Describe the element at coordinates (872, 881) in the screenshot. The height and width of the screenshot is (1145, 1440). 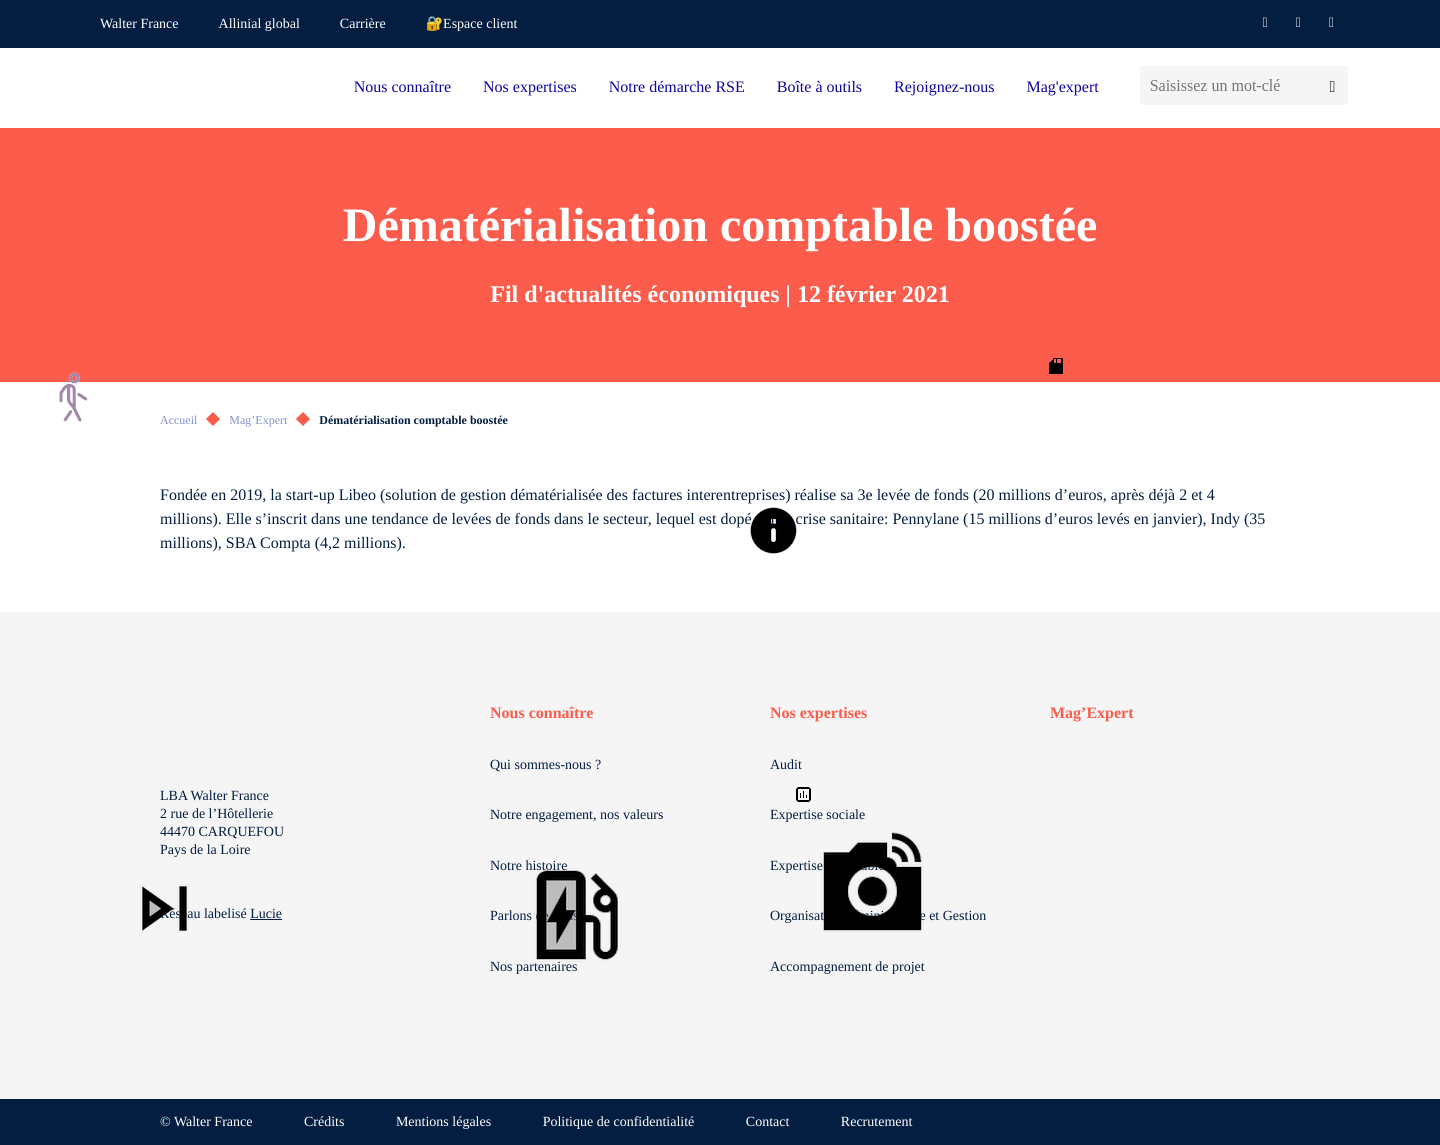
I see `connect to a wireless or linked camera` at that location.